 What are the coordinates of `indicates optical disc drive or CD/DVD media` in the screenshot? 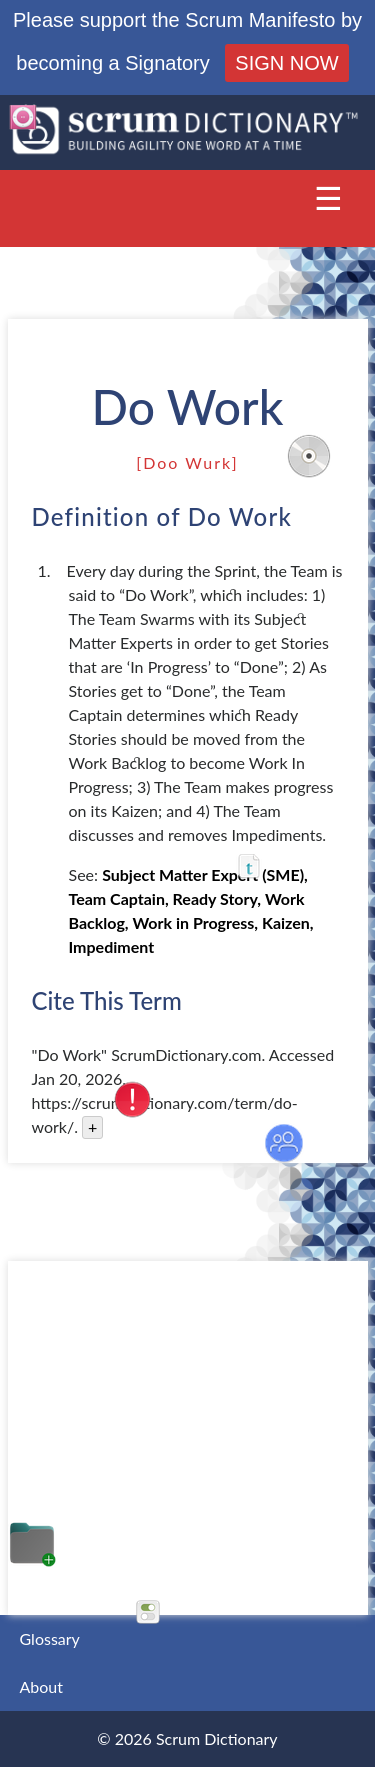 It's located at (309, 456).